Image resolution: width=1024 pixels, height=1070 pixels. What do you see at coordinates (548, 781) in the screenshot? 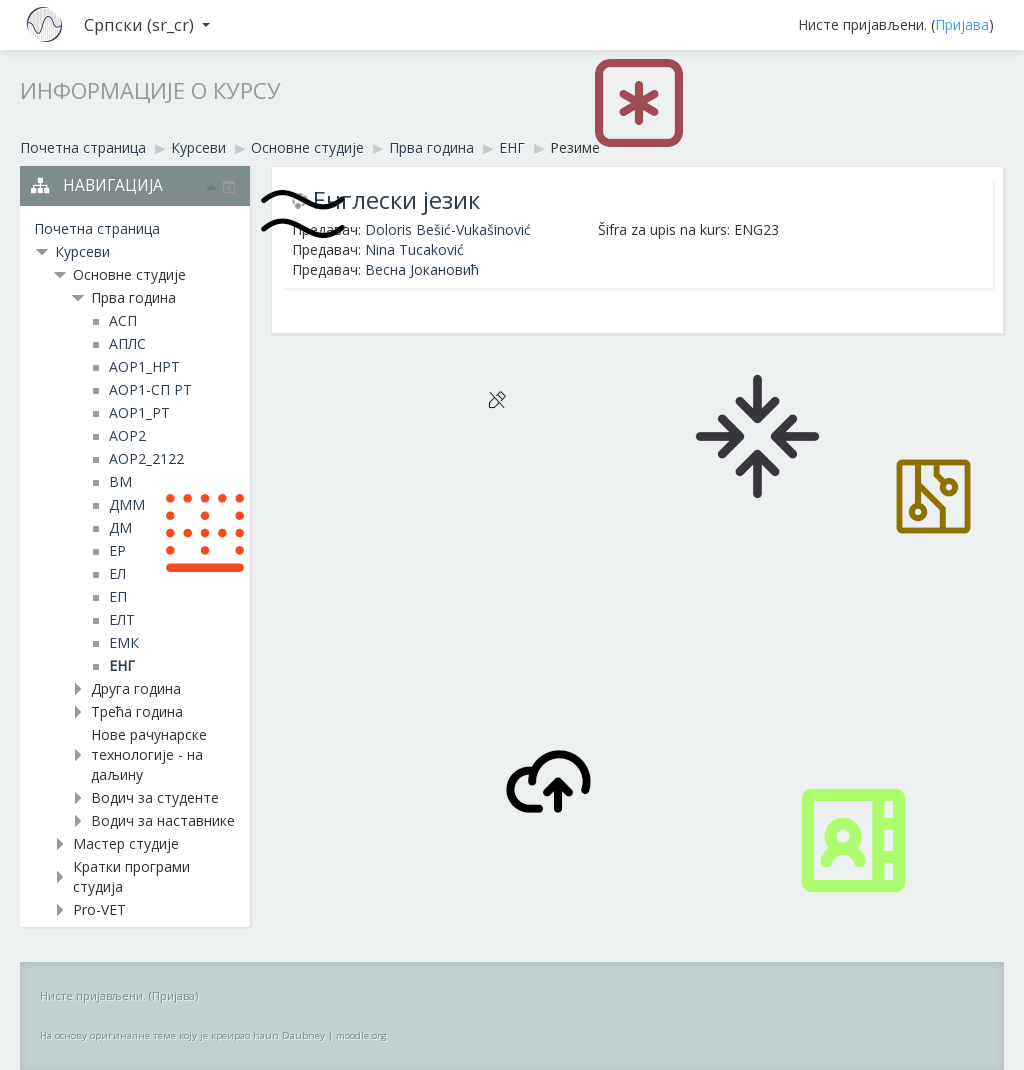
I see `upload file to cloud storage` at bounding box center [548, 781].